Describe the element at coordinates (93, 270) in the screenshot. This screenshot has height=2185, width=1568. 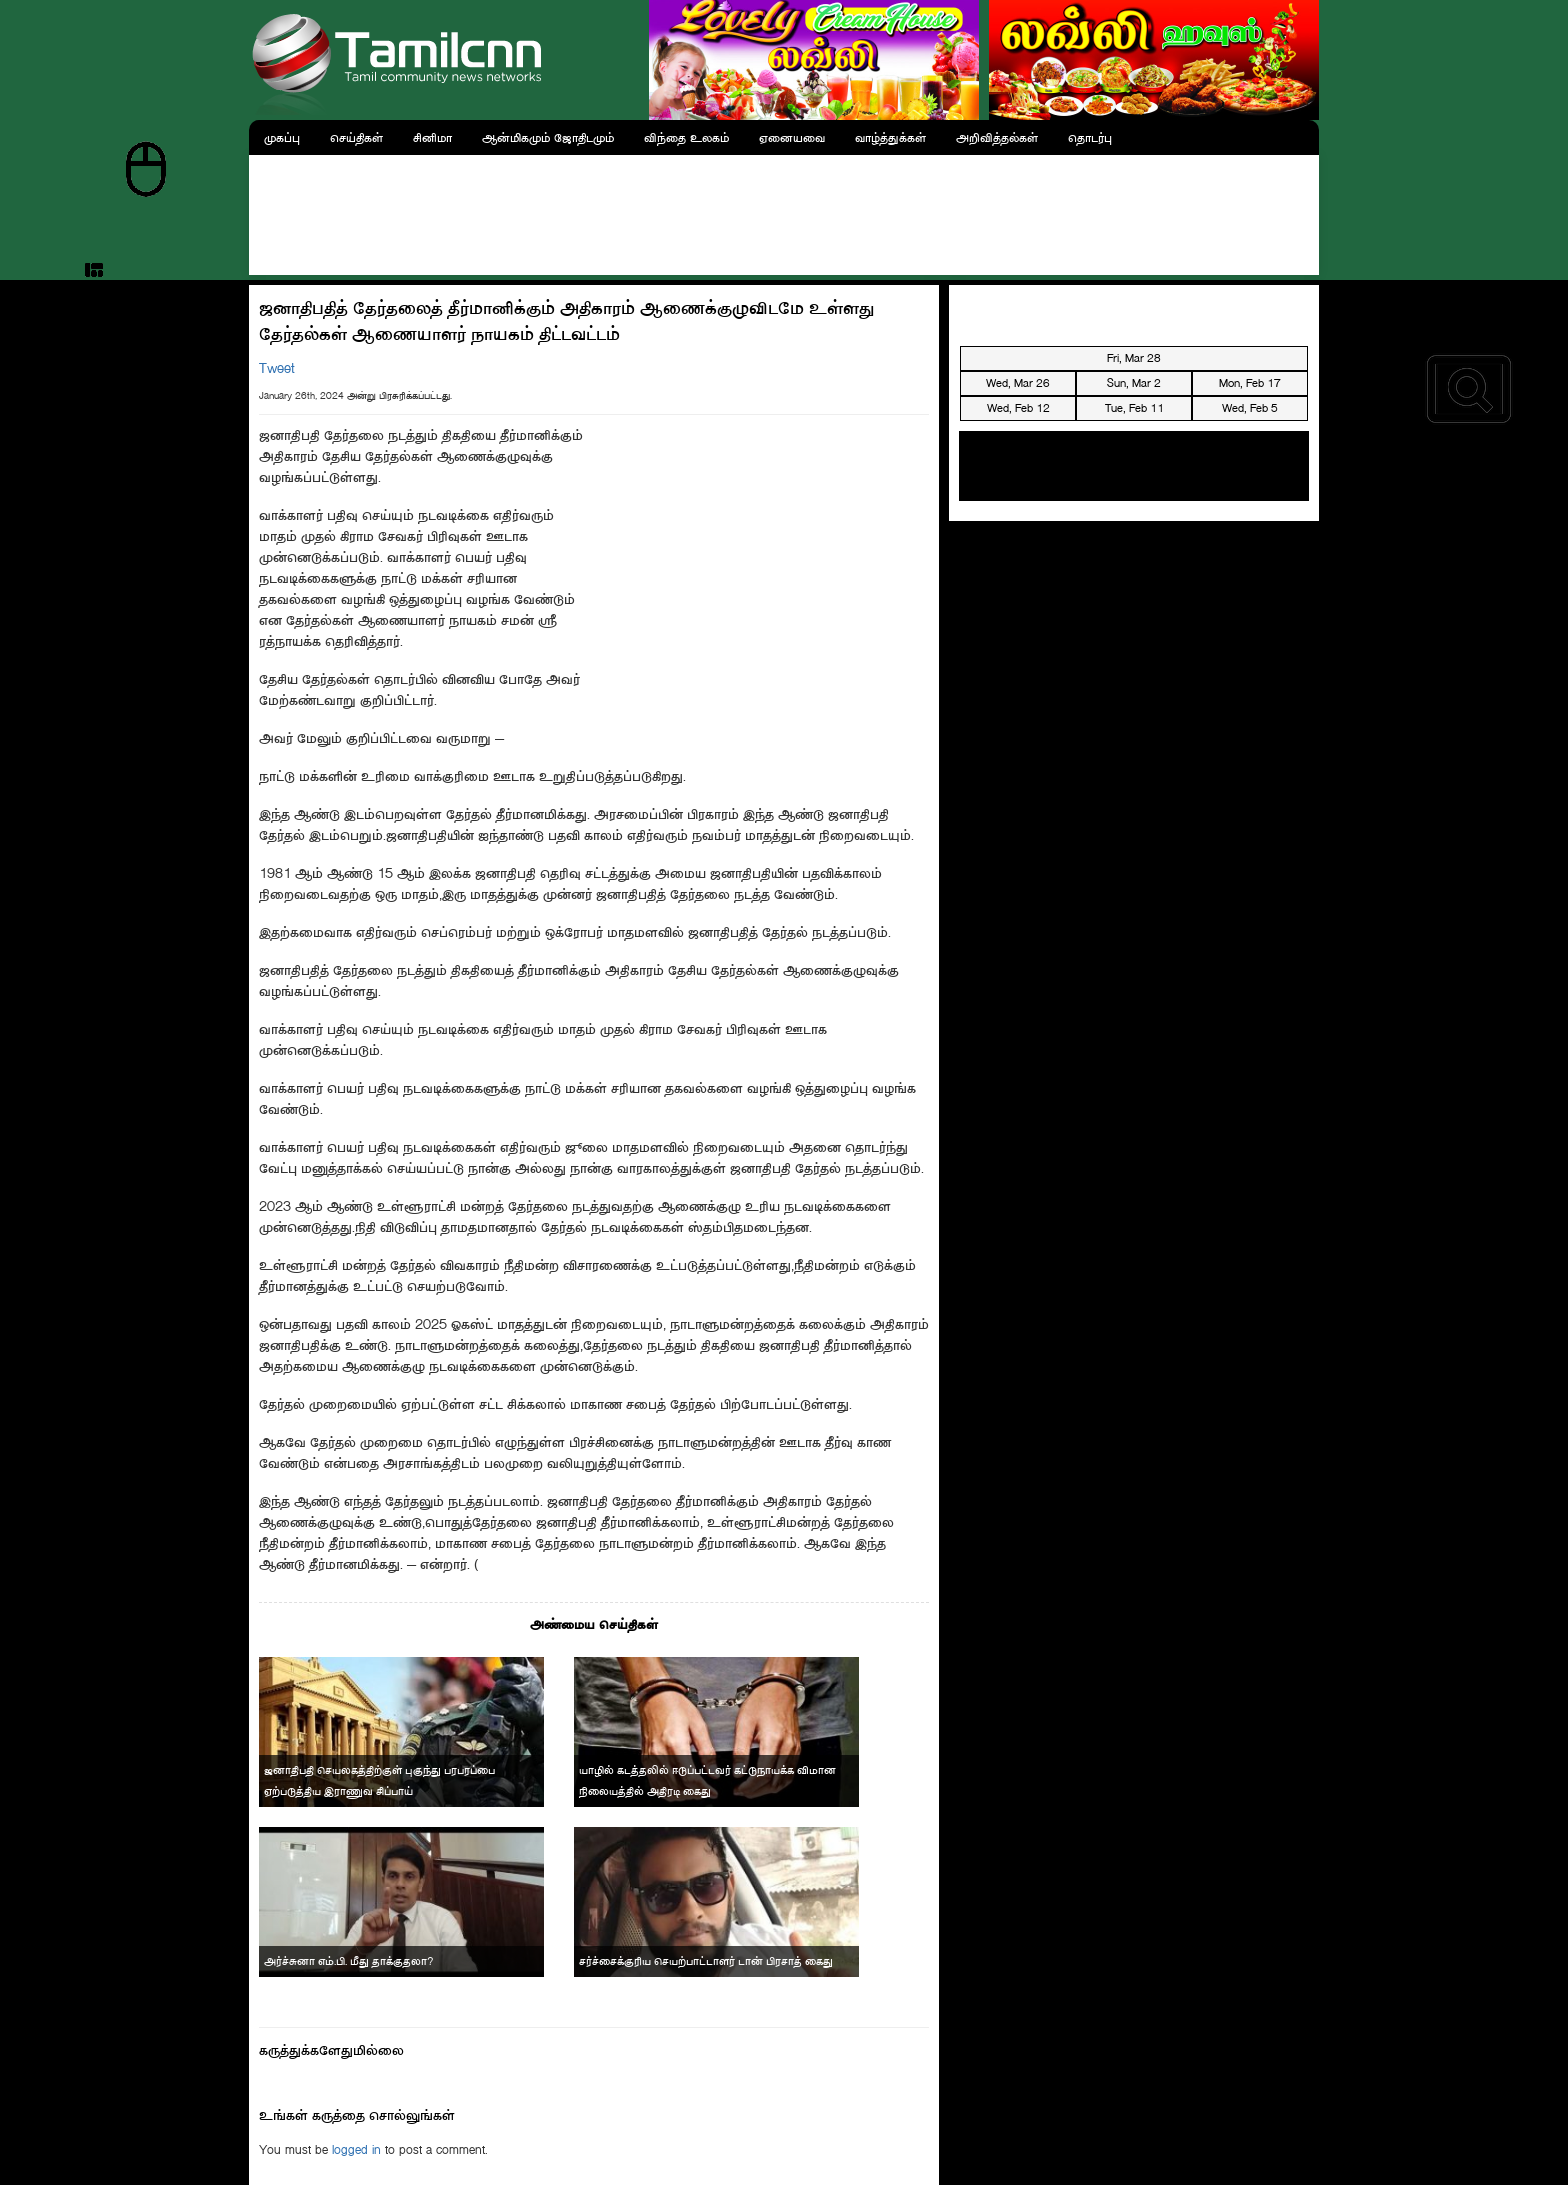
I see `switch to quilt or mosaic view layout` at that location.